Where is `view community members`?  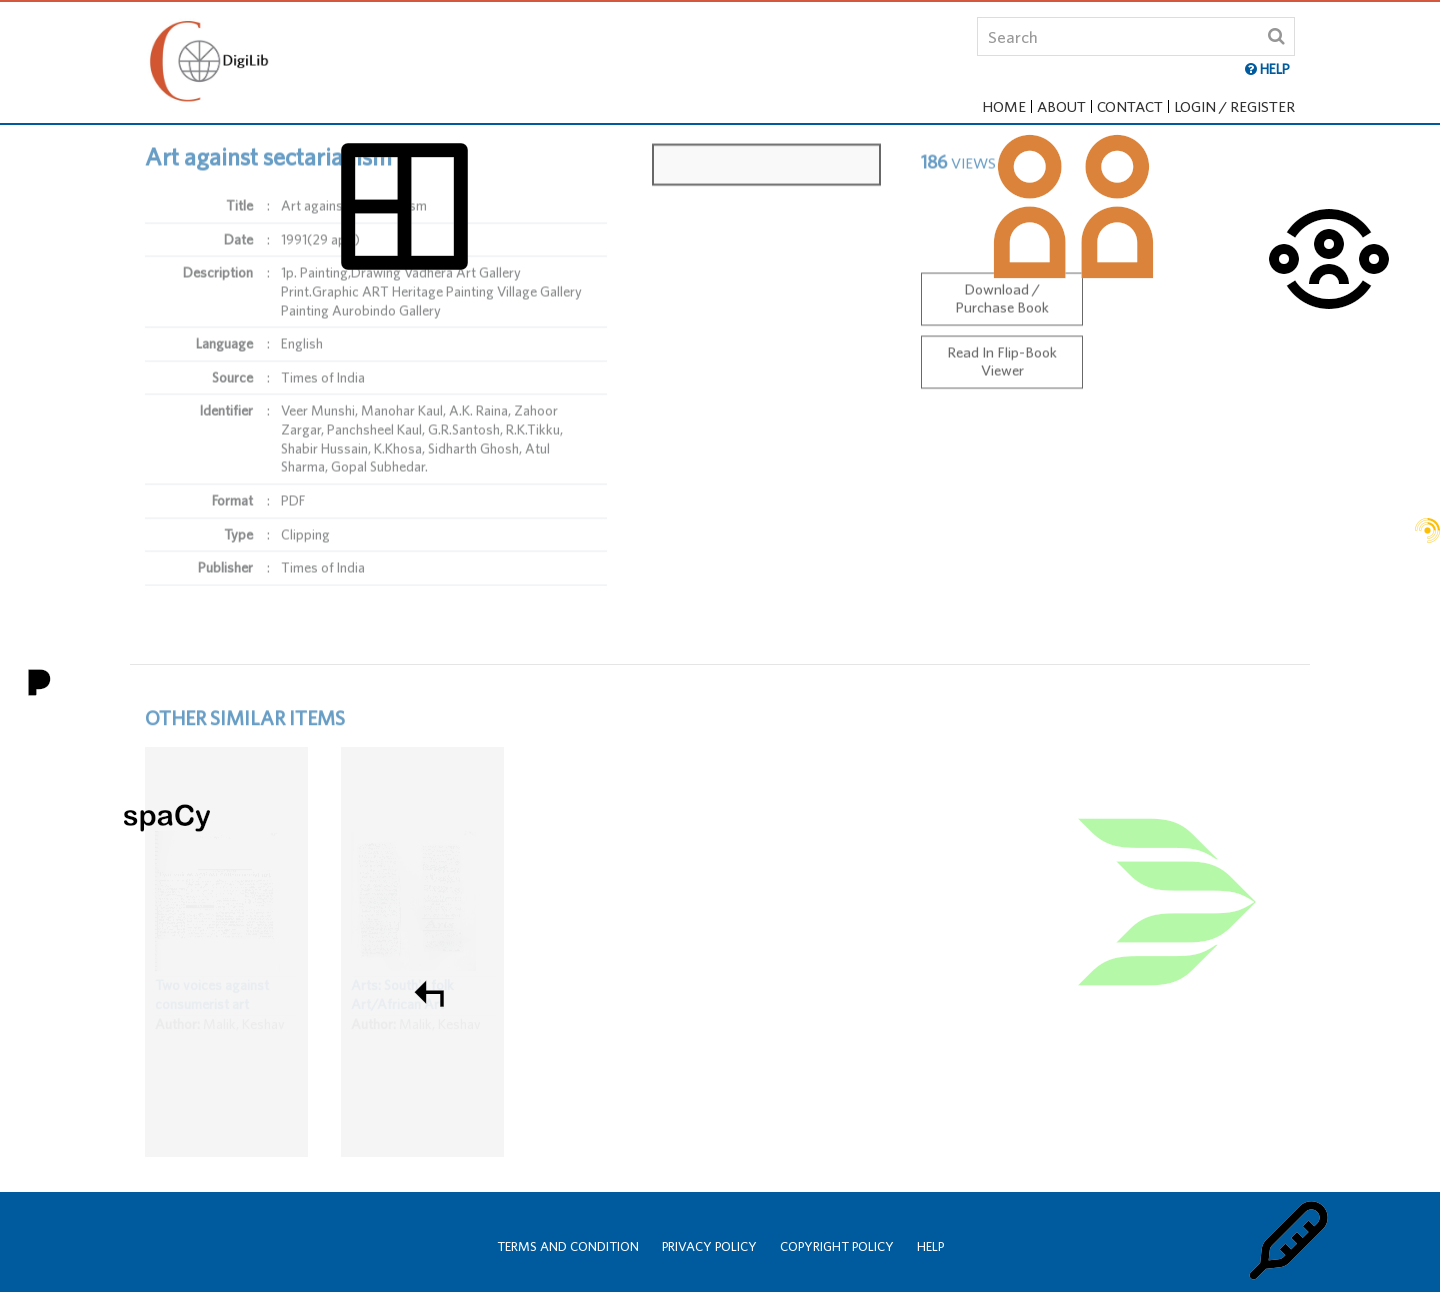
view community members is located at coordinates (1329, 259).